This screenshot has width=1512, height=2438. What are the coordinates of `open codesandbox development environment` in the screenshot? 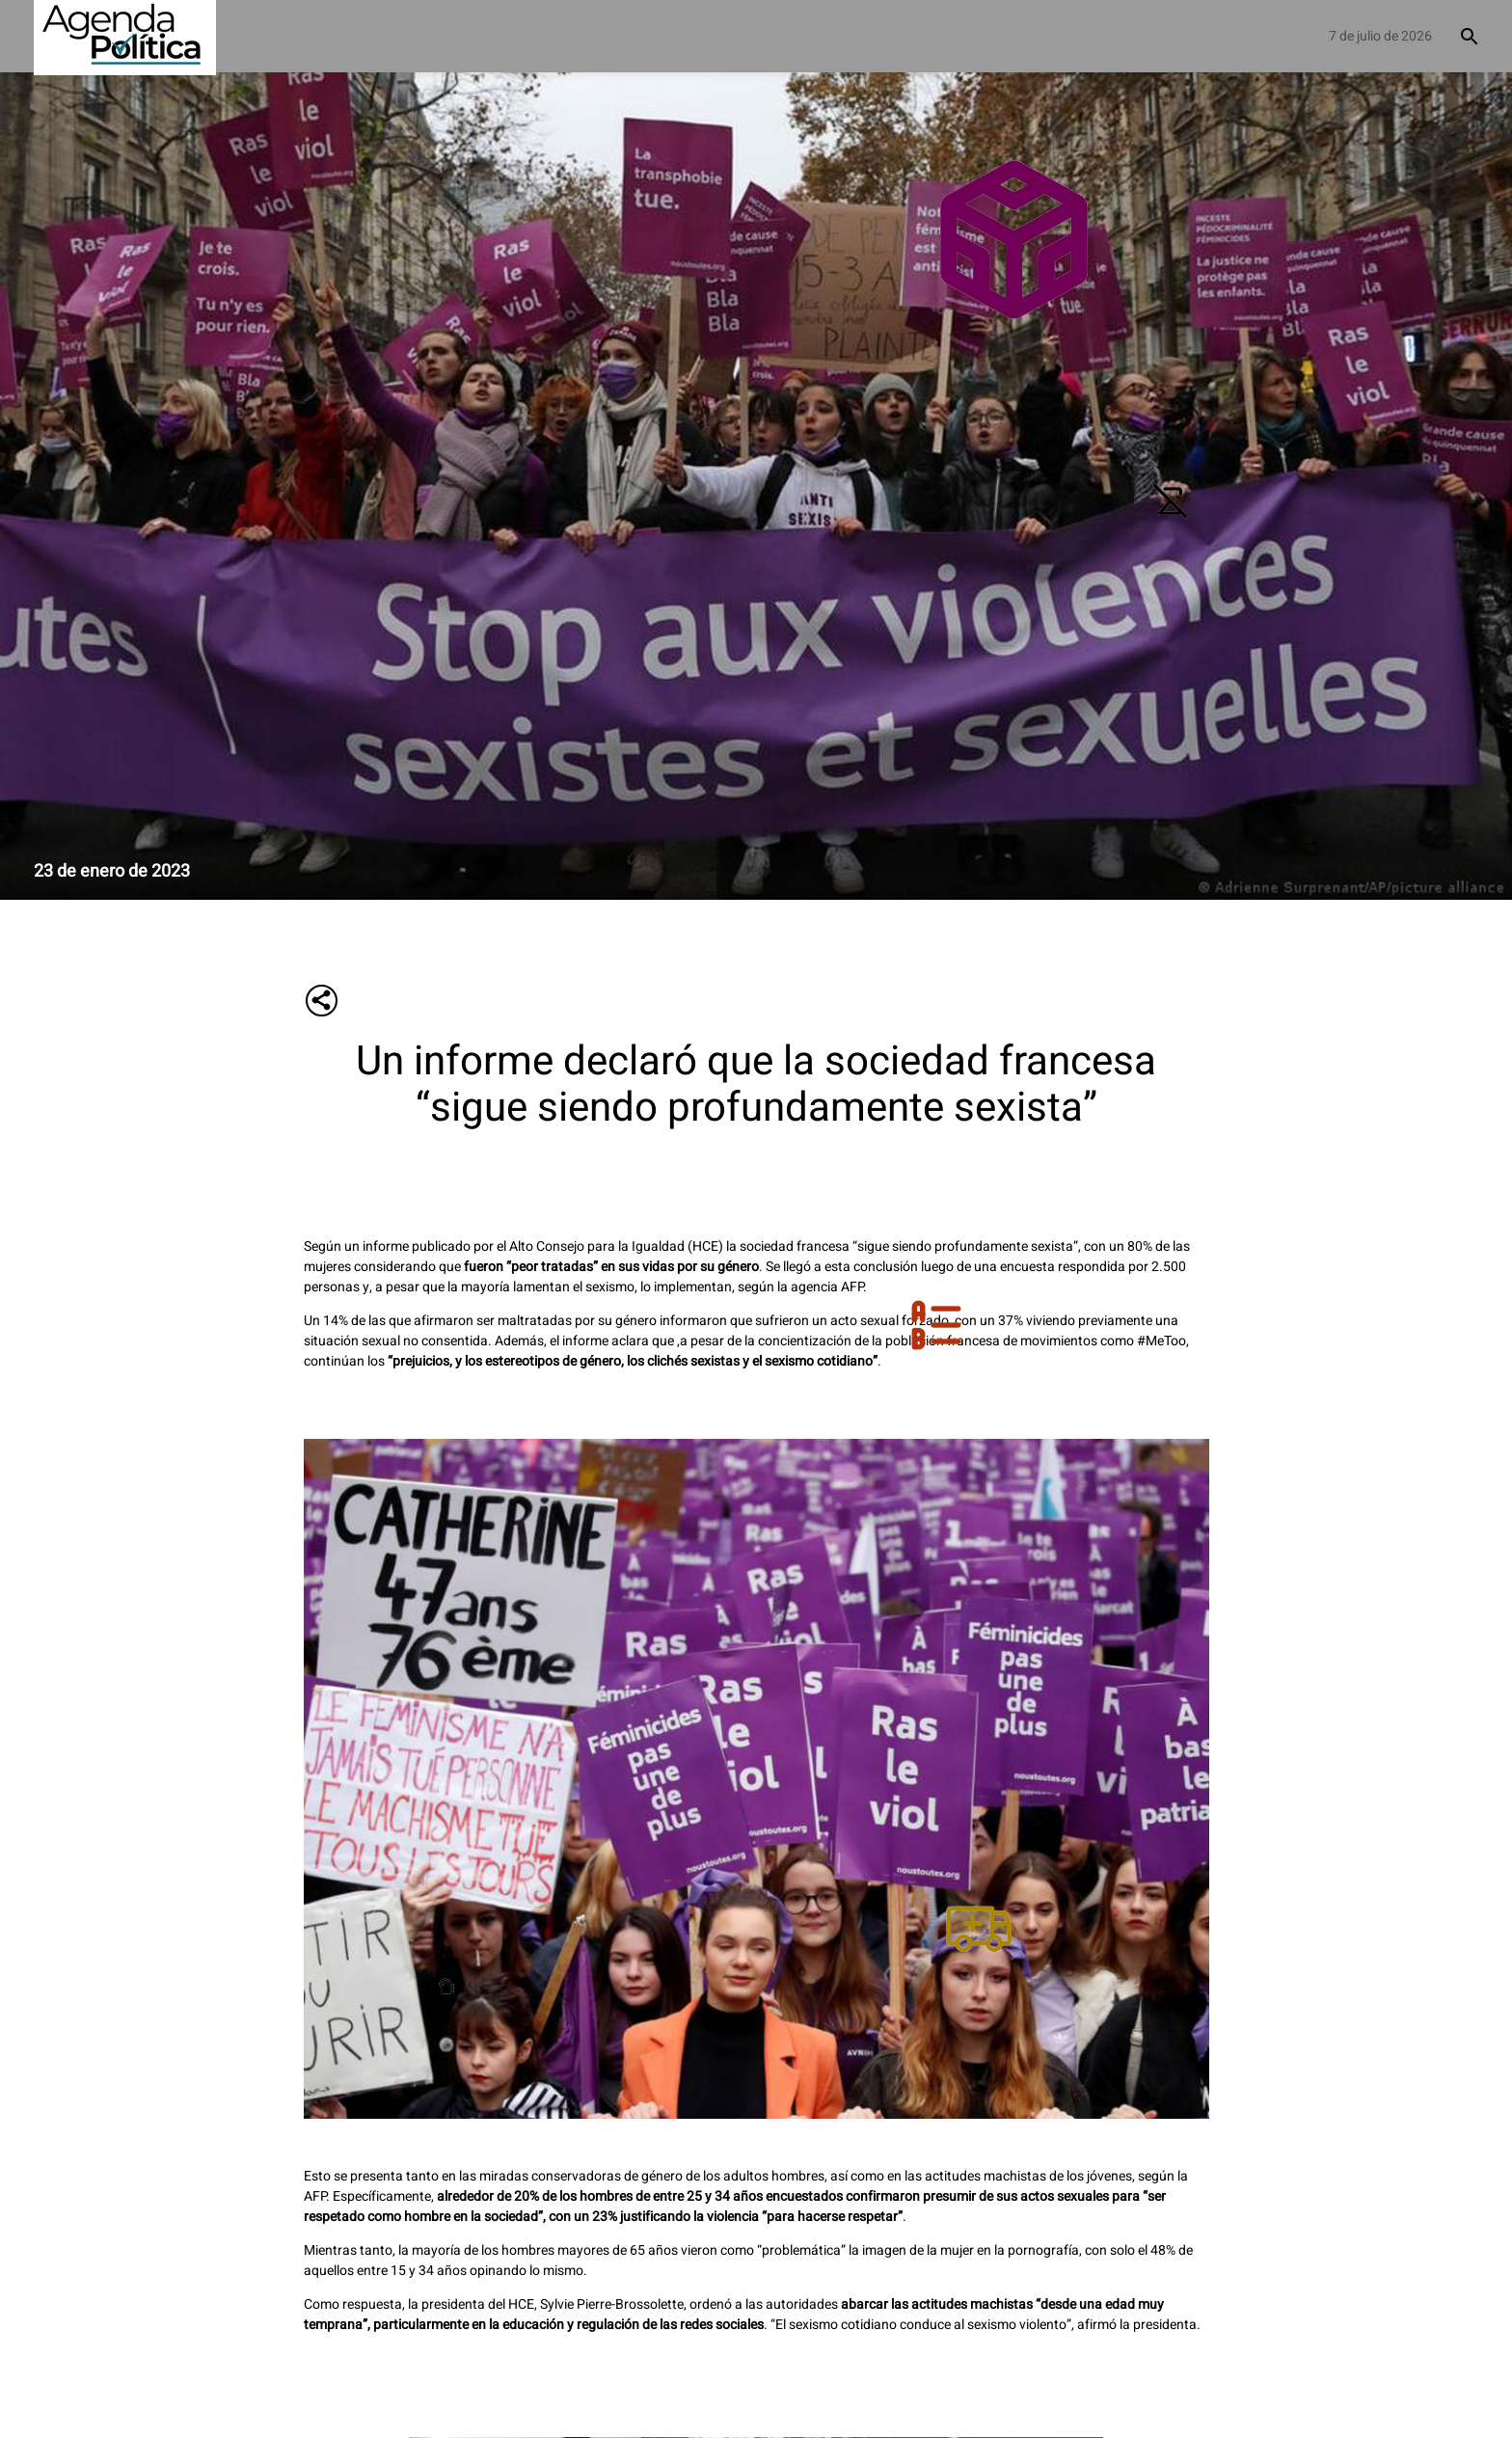 It's located at (1013, 239).